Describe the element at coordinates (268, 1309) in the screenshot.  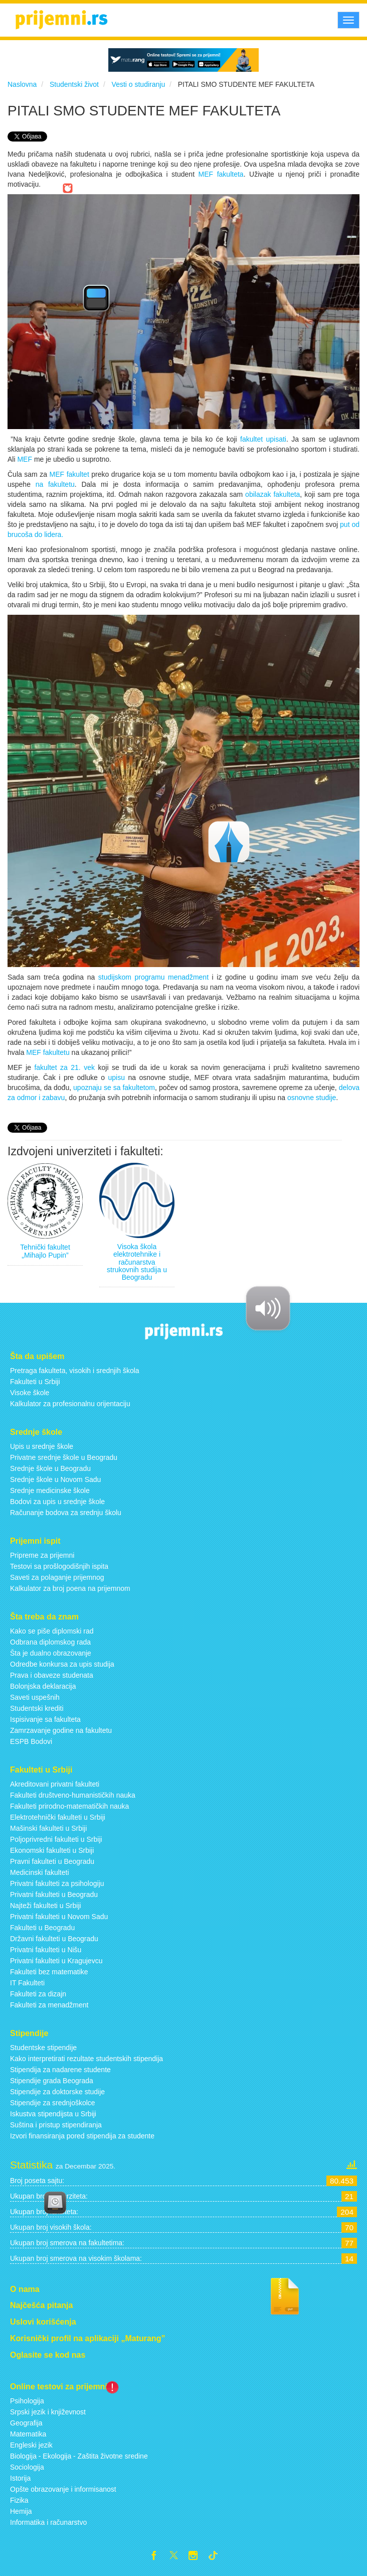
I see `open sound preferences` at that location.